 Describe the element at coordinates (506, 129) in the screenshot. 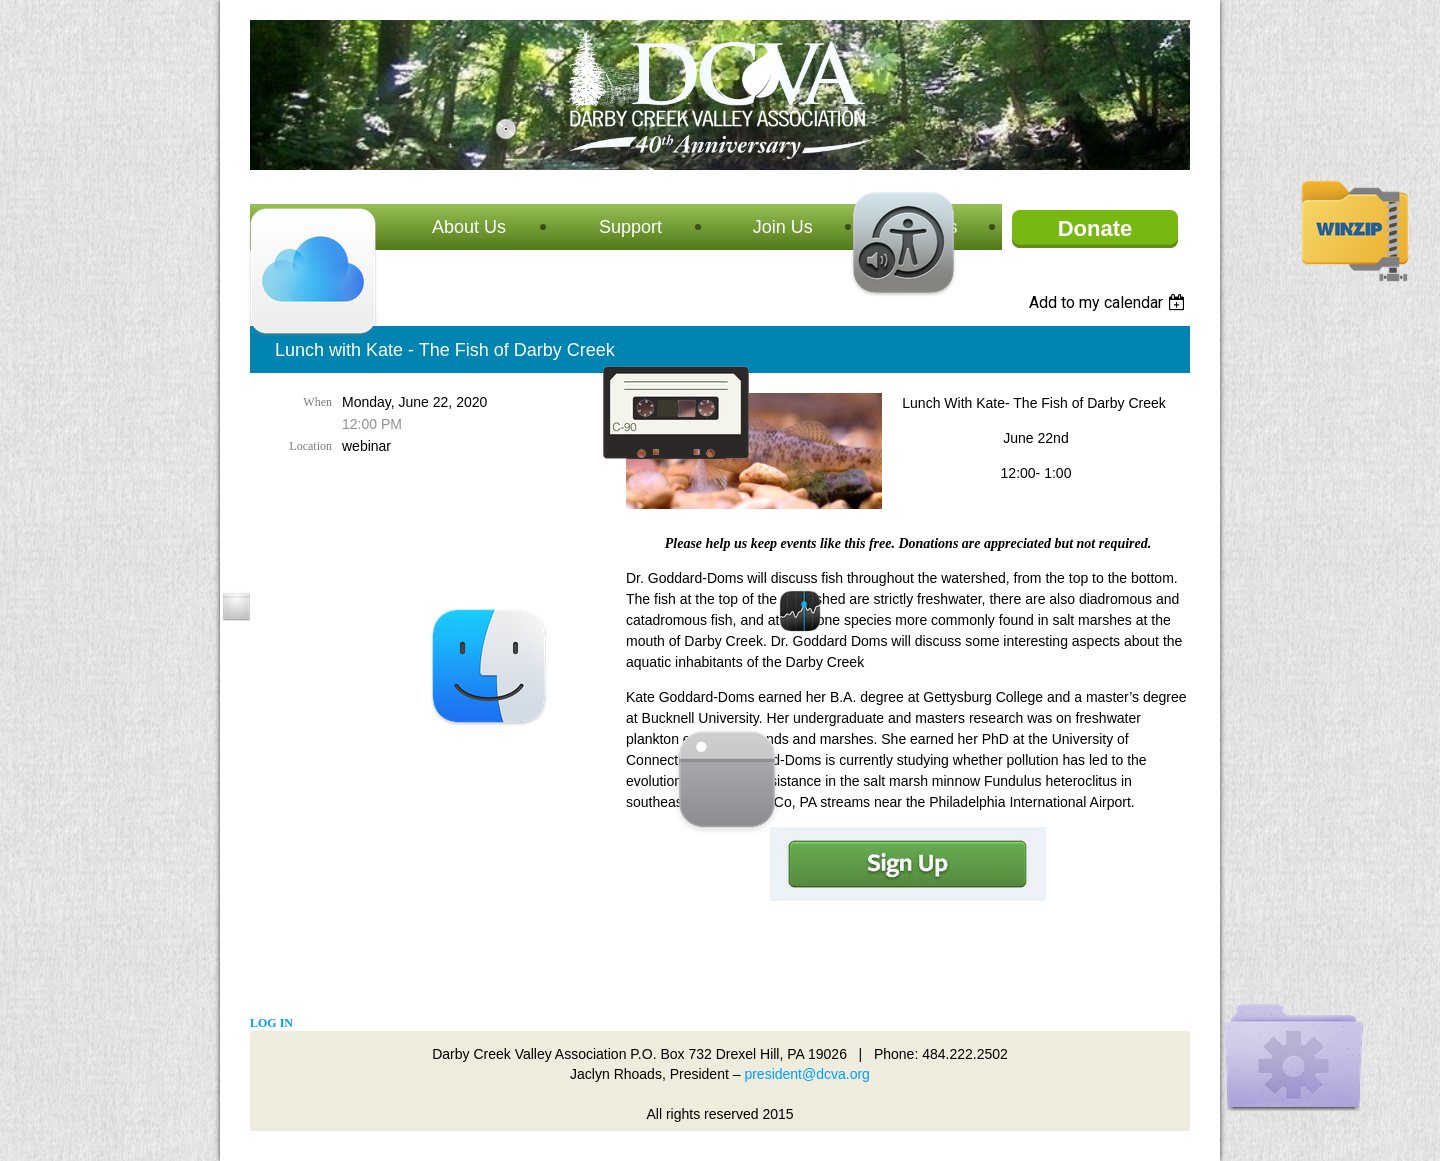

I see `access cd/dvd drive` at that location.